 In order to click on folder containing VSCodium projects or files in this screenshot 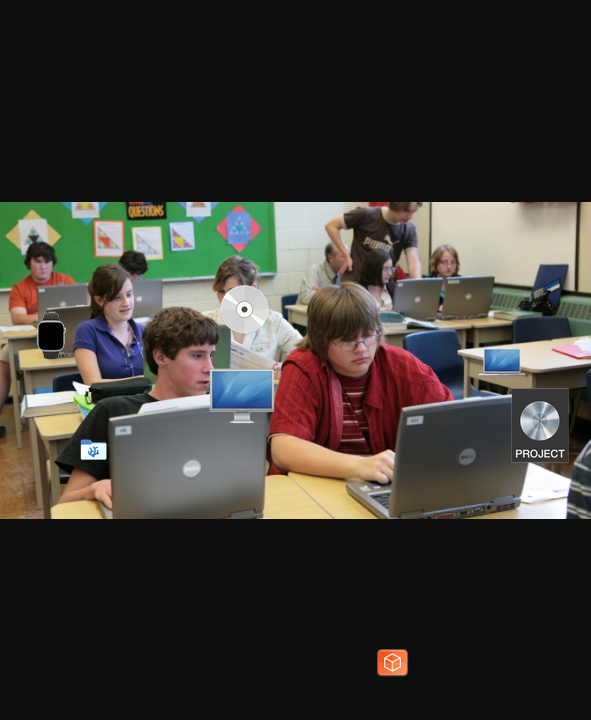, I will do `click(93, 450)`.